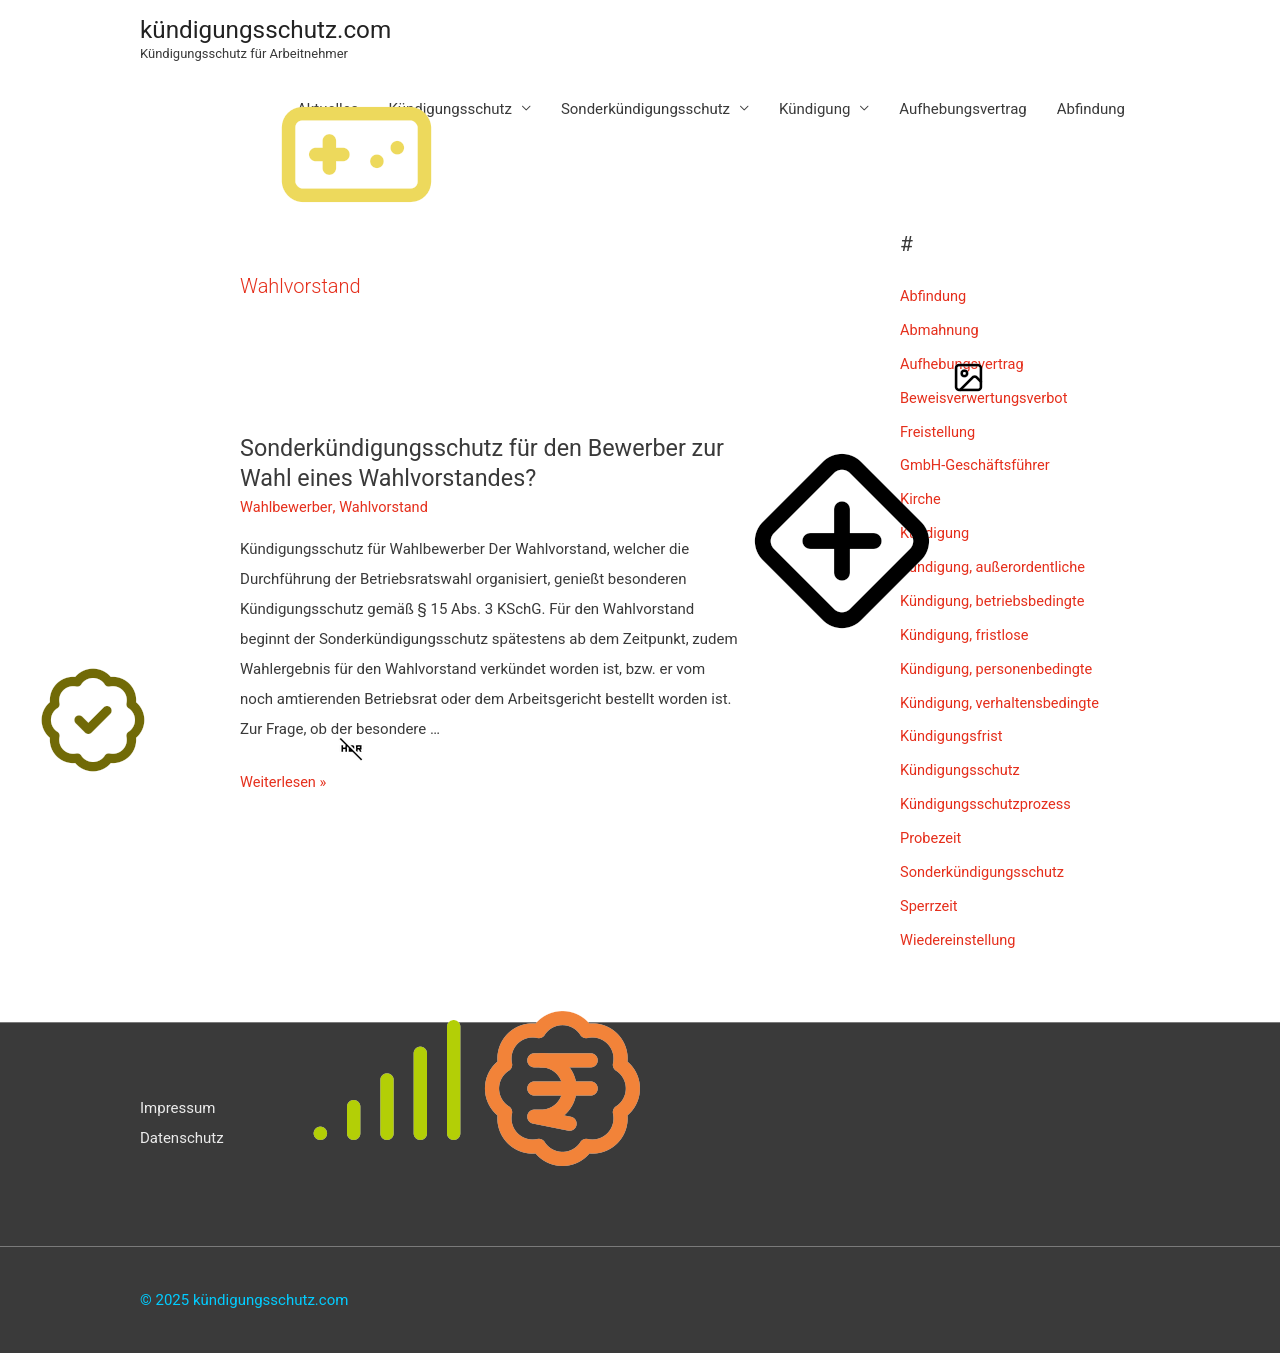 Image resolution: width=1280 pixels, height=1353 pixels. Describe the element at coordinates (351, 748) in the screenshot. I see `disable HDR mode in camera settings` at that location.